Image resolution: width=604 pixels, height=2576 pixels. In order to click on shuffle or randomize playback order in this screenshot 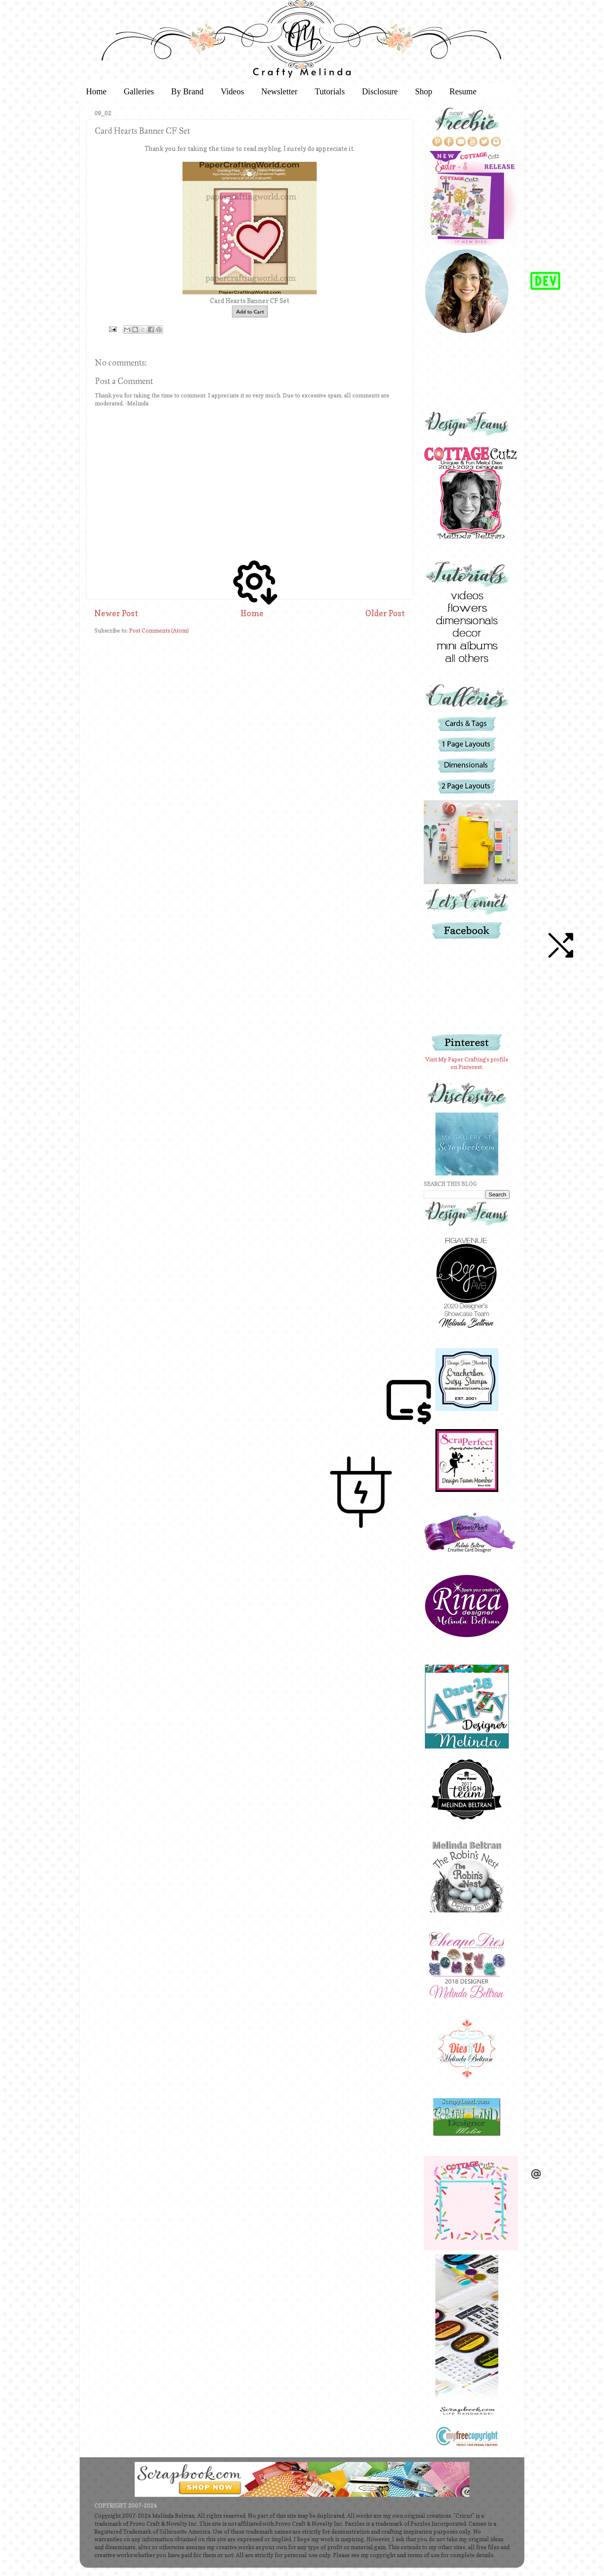, I will do `click(561, 945)`.